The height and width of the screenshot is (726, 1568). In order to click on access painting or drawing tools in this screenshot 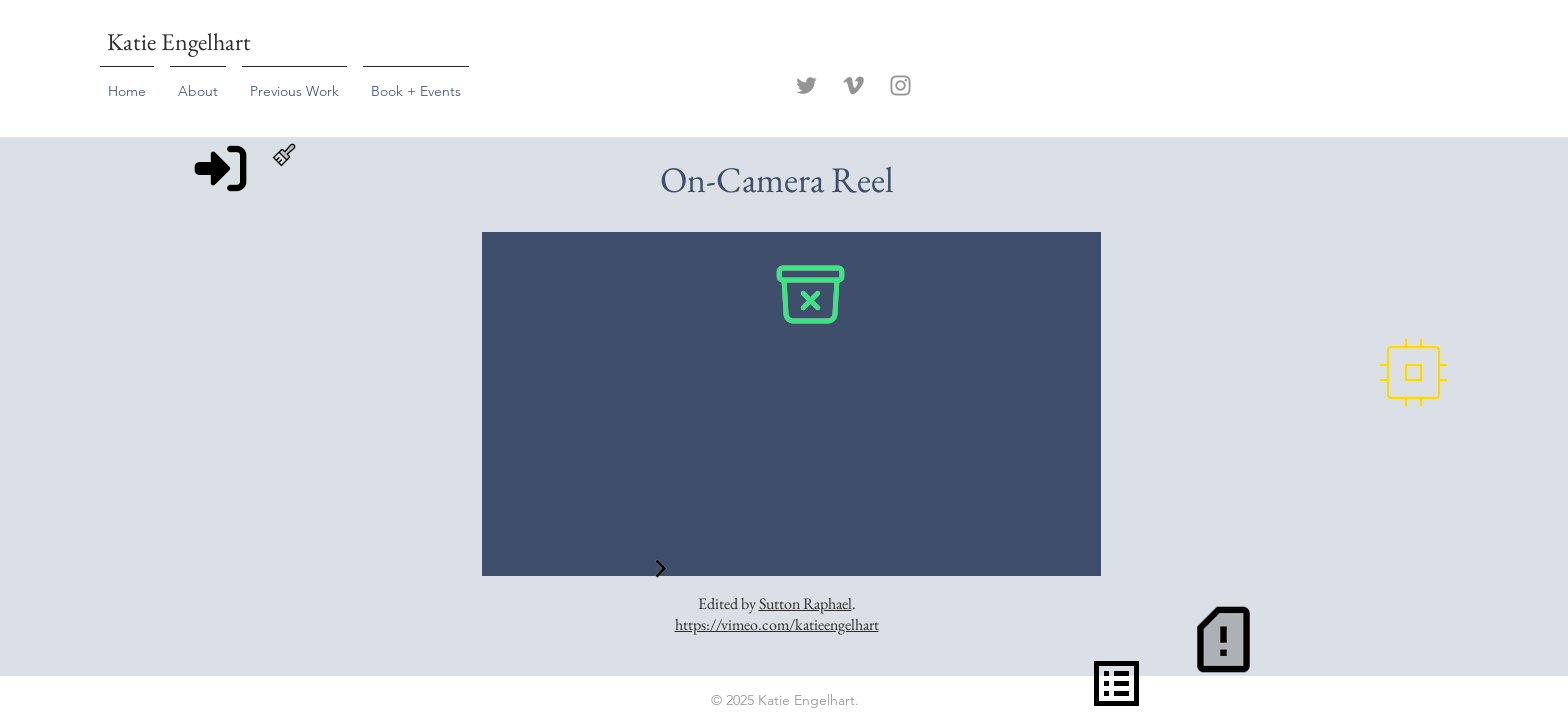, I will do `click(284, 154)`.